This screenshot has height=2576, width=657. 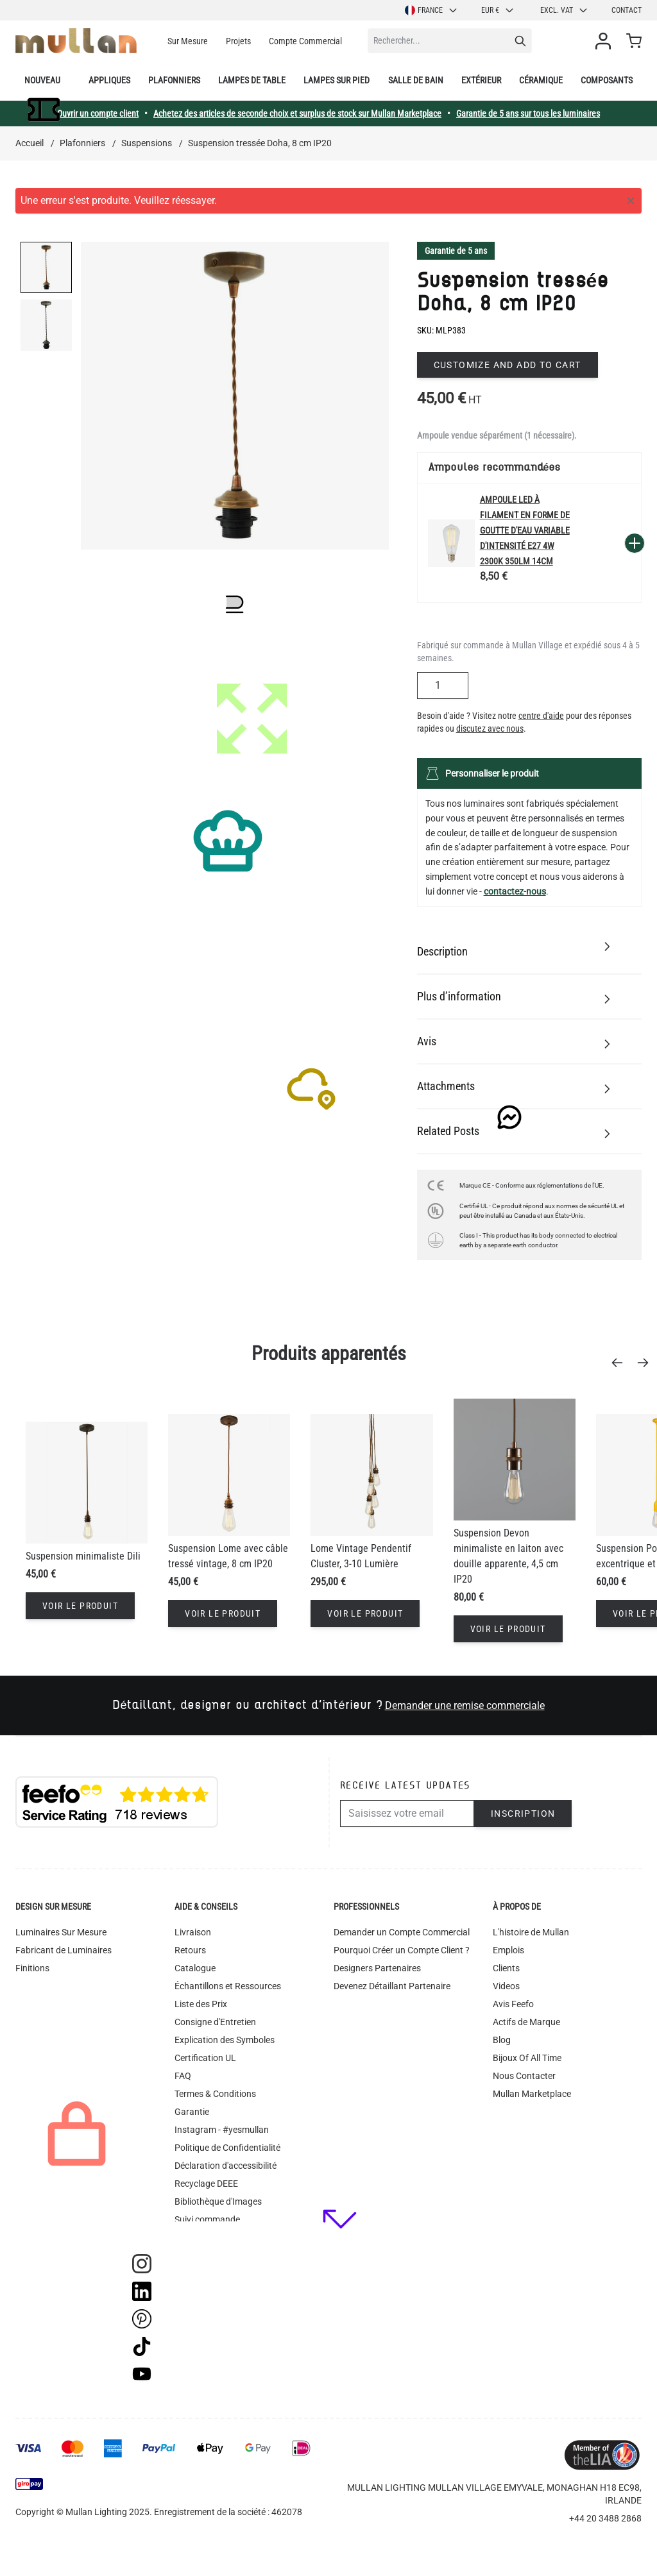 What do you see at coordinates (228, 842) in the screenshot?
I see `access cooking or recipe features` at bounding box center [228, 842].